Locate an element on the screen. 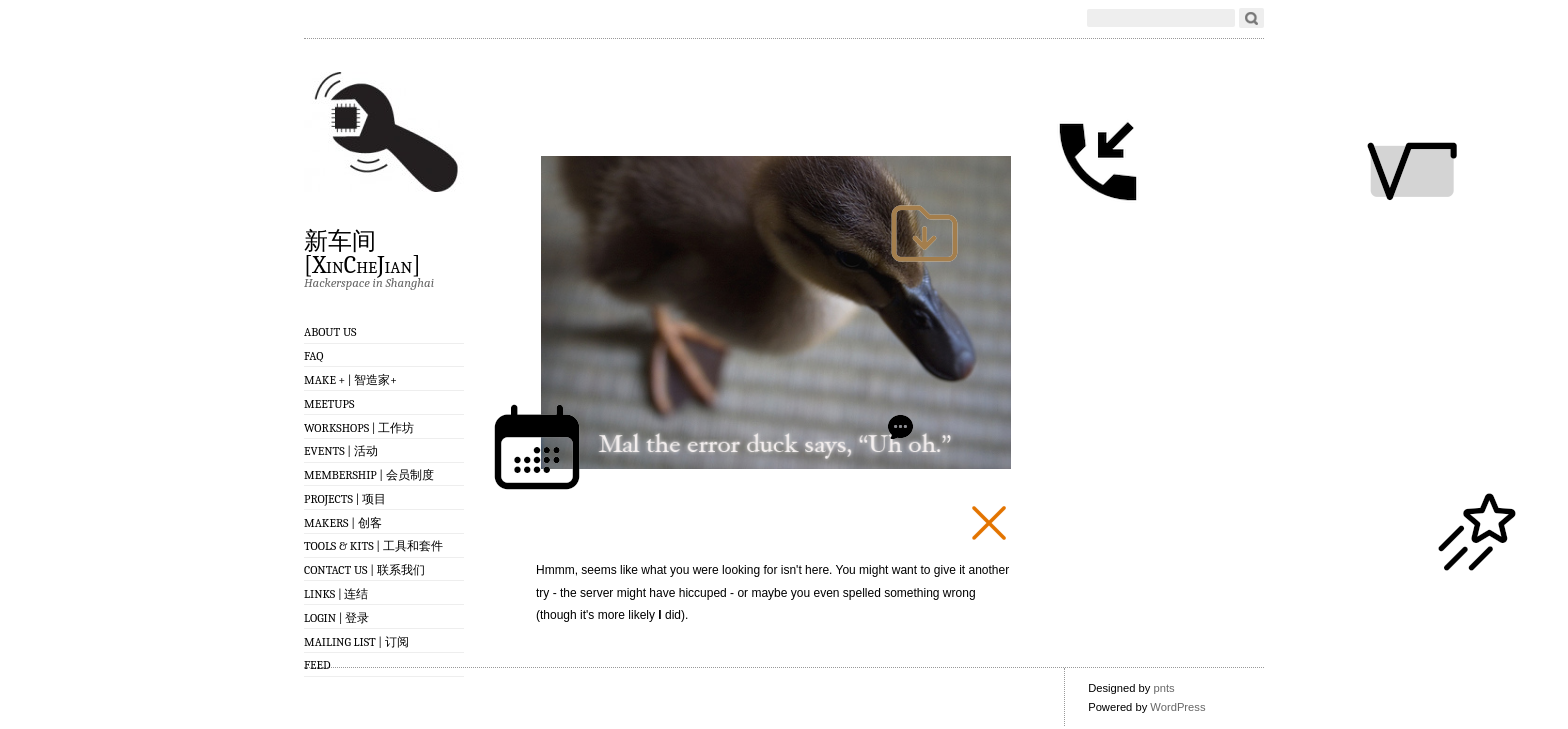 The width and height of the screenshot is (1568, 729). indicates an incoming call was returned is located at coordinates (1098, 162).